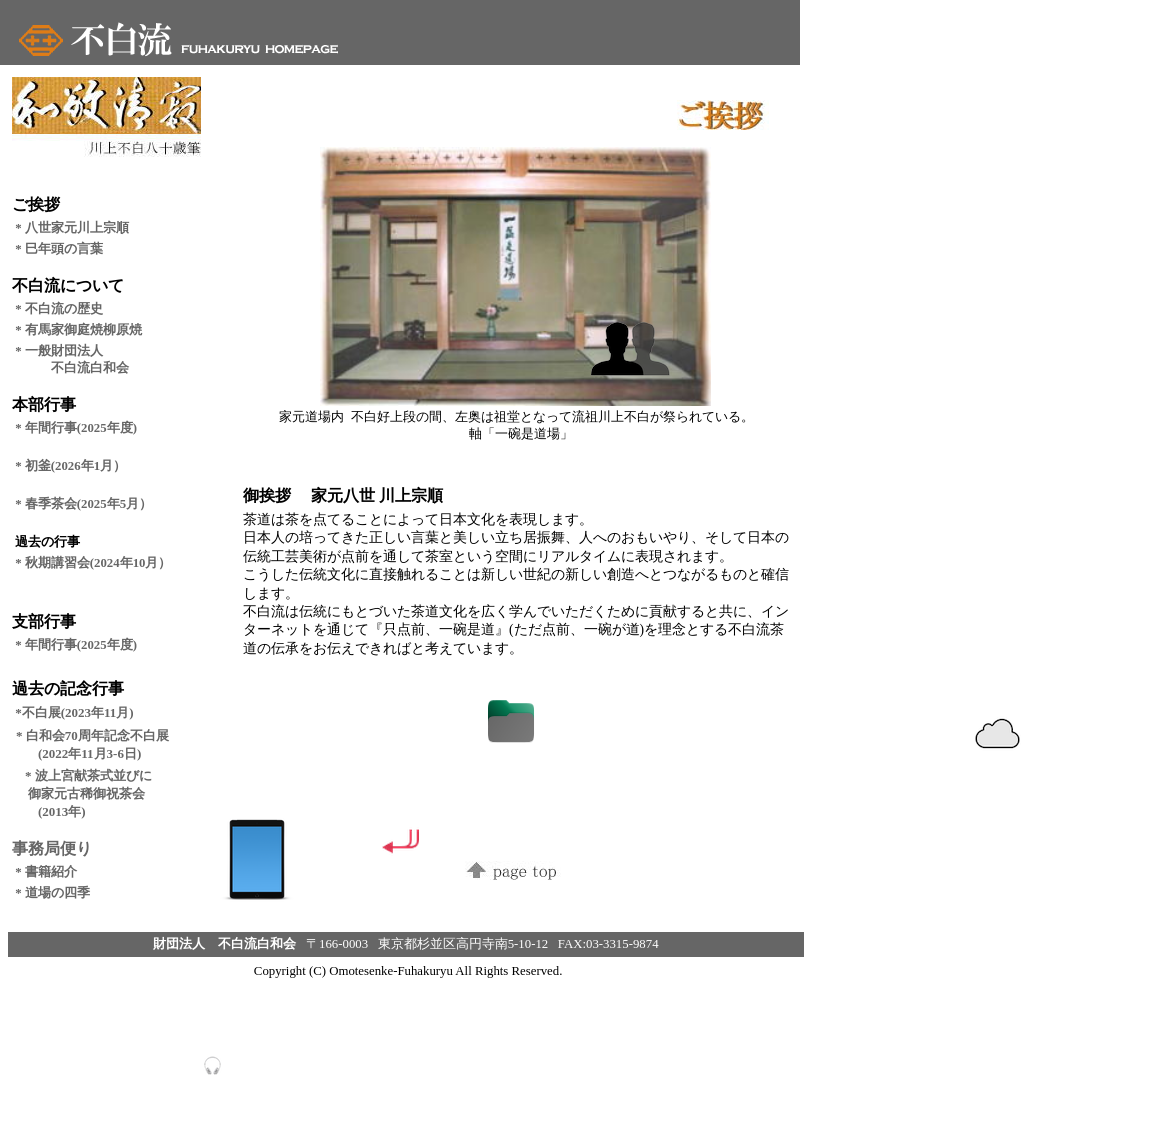  Describe the element at coordinates (631, 342) in the screenshot. I see `view storage used by other users on this device` at that location.